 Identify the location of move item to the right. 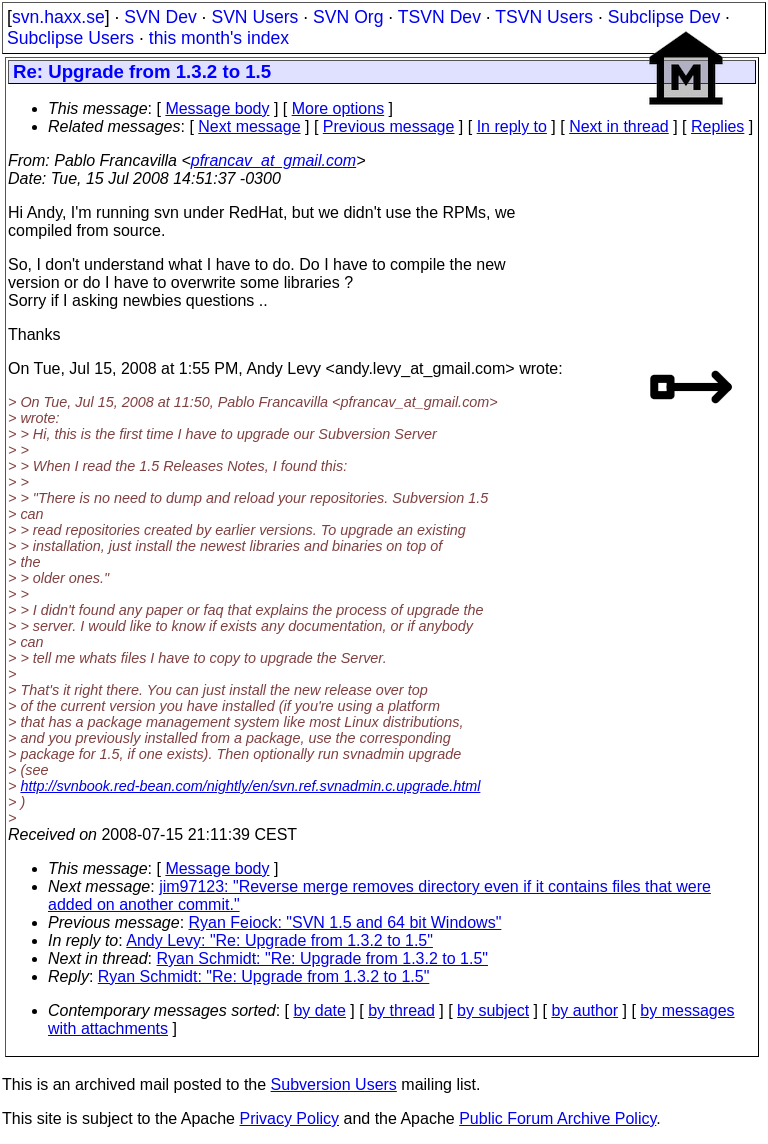
(691, 387).